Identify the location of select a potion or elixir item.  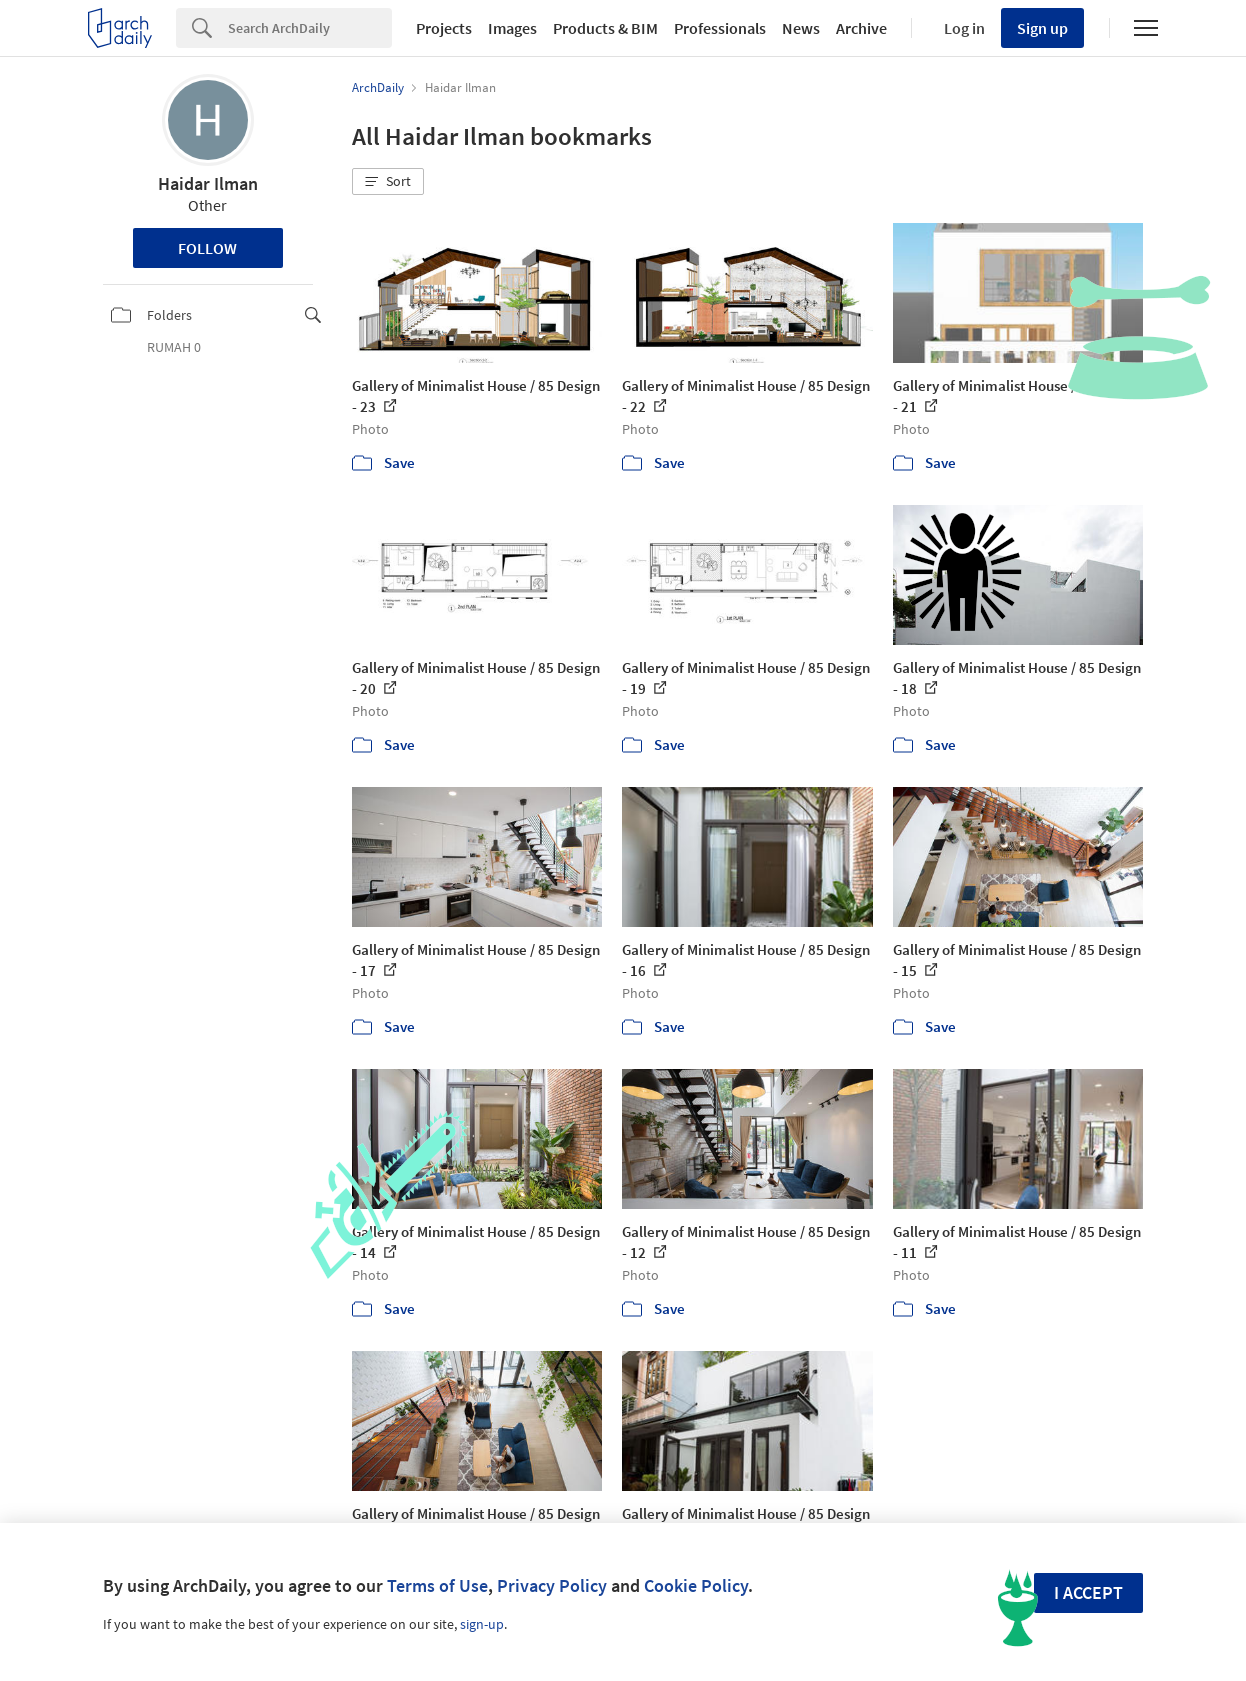
(1017, 1607).